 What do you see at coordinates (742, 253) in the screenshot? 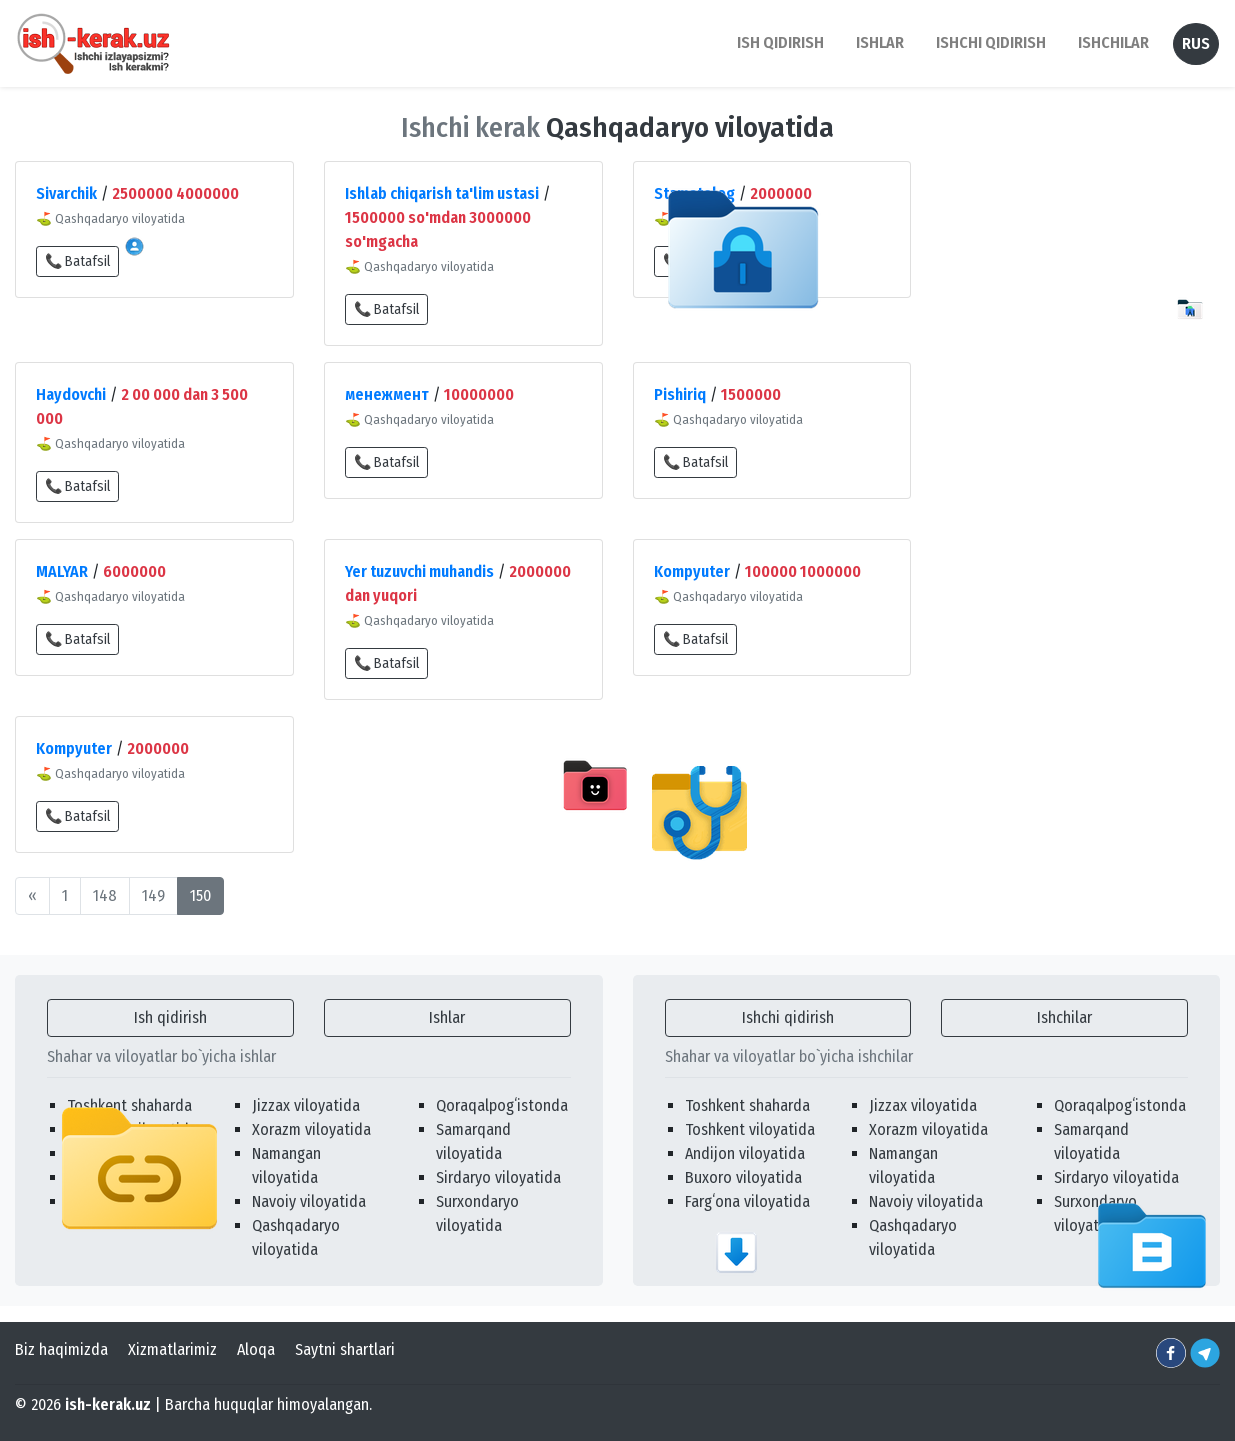
I see `access microsoft intune company portal managed files` at bounding box center [742, 253].